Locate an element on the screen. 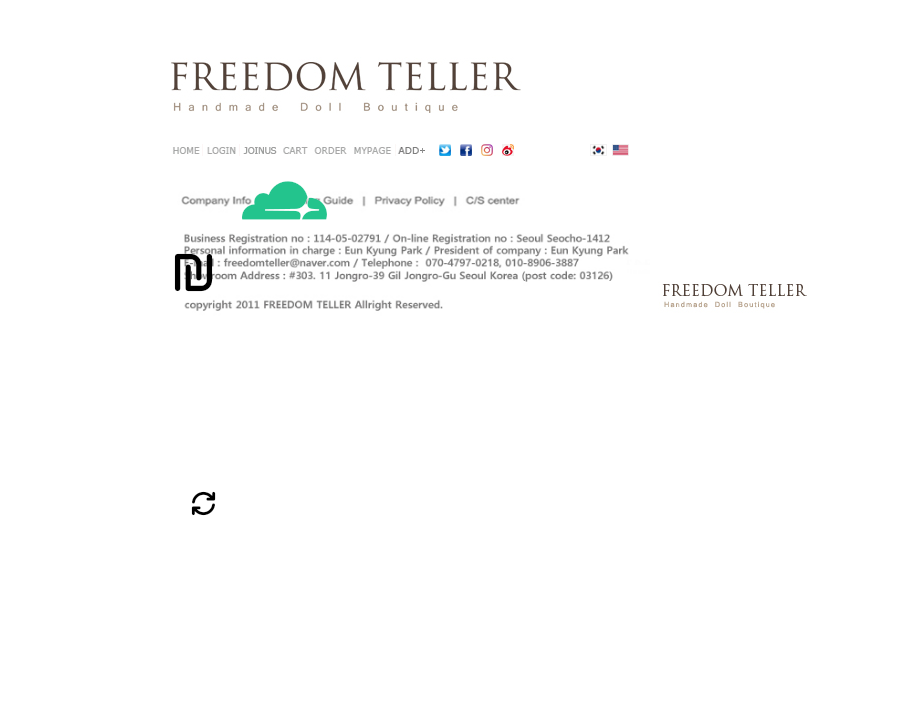 The image size is (922, 720). refresh the current page or content is located at coordinates (203, 503).